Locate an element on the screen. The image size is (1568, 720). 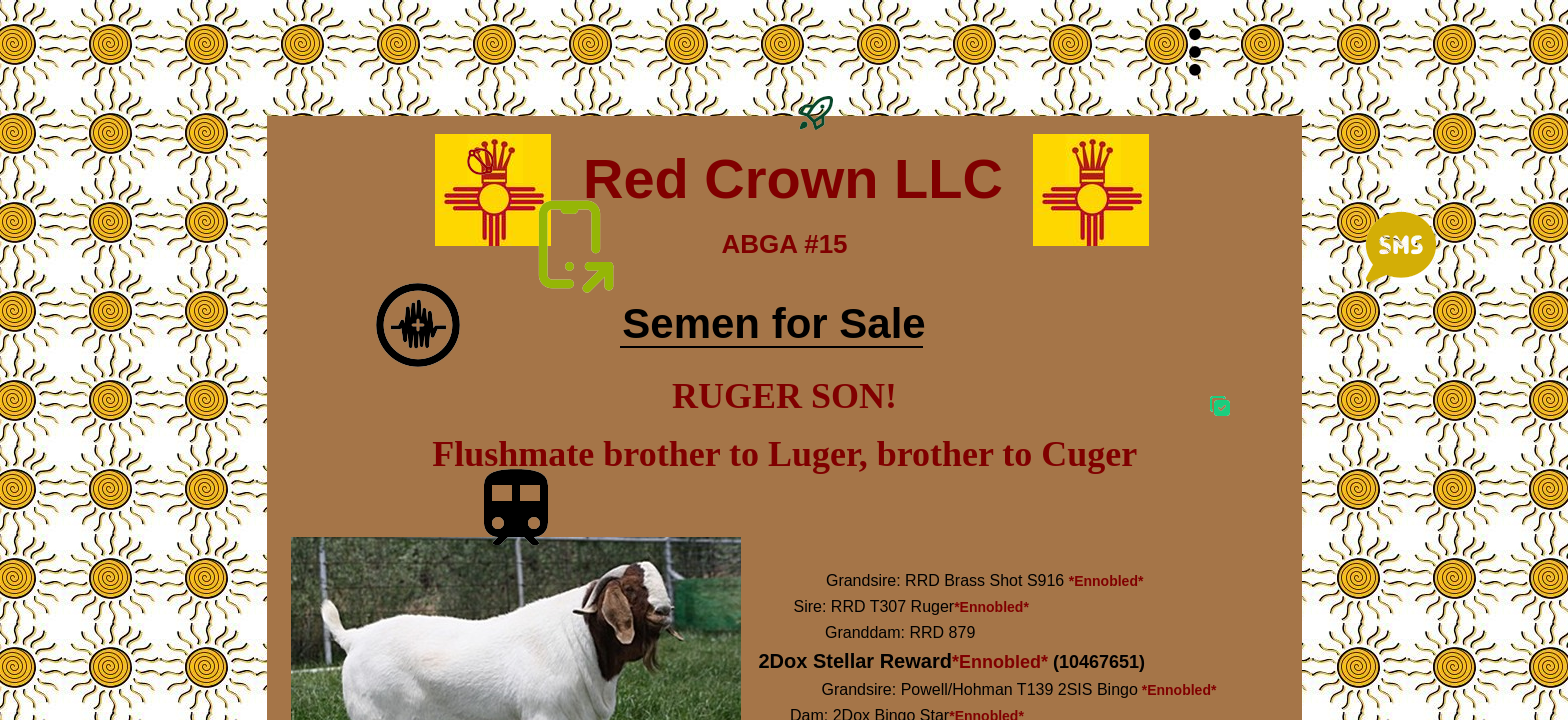
view train schedules or routes is located at coordinates (516, 509).